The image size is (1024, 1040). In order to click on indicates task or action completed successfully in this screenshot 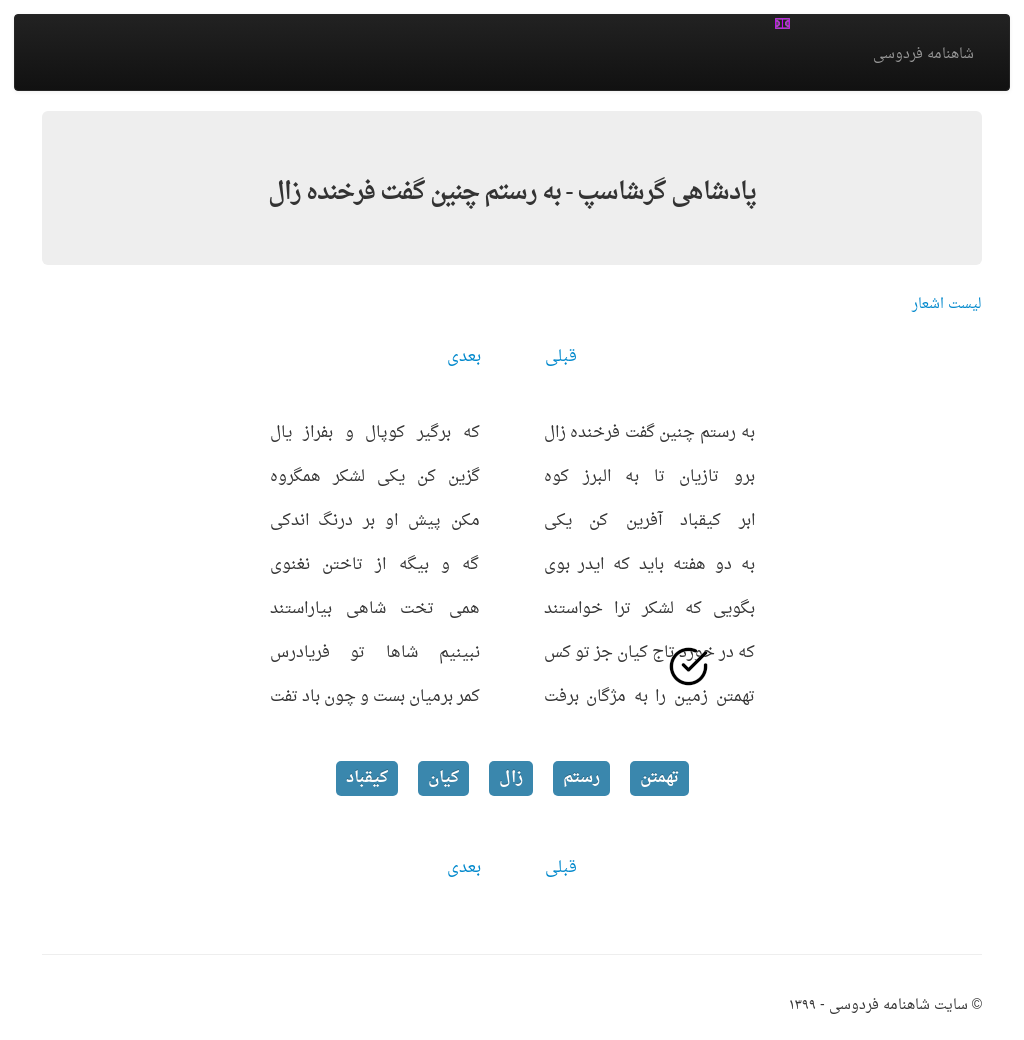, I will do `click(688, 666)`.